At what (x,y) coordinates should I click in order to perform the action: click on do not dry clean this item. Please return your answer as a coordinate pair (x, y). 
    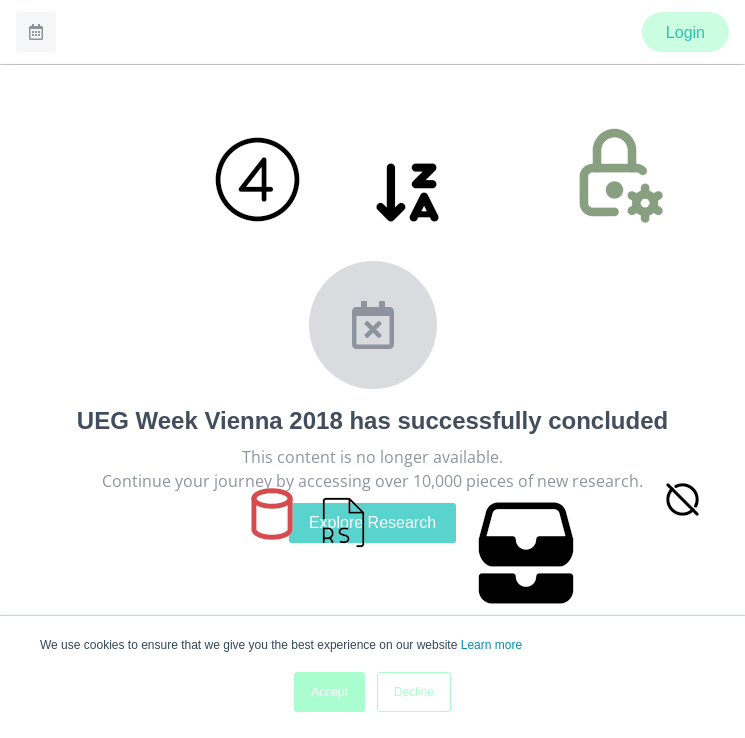
    Looking at the image, I should click on (682, 499).